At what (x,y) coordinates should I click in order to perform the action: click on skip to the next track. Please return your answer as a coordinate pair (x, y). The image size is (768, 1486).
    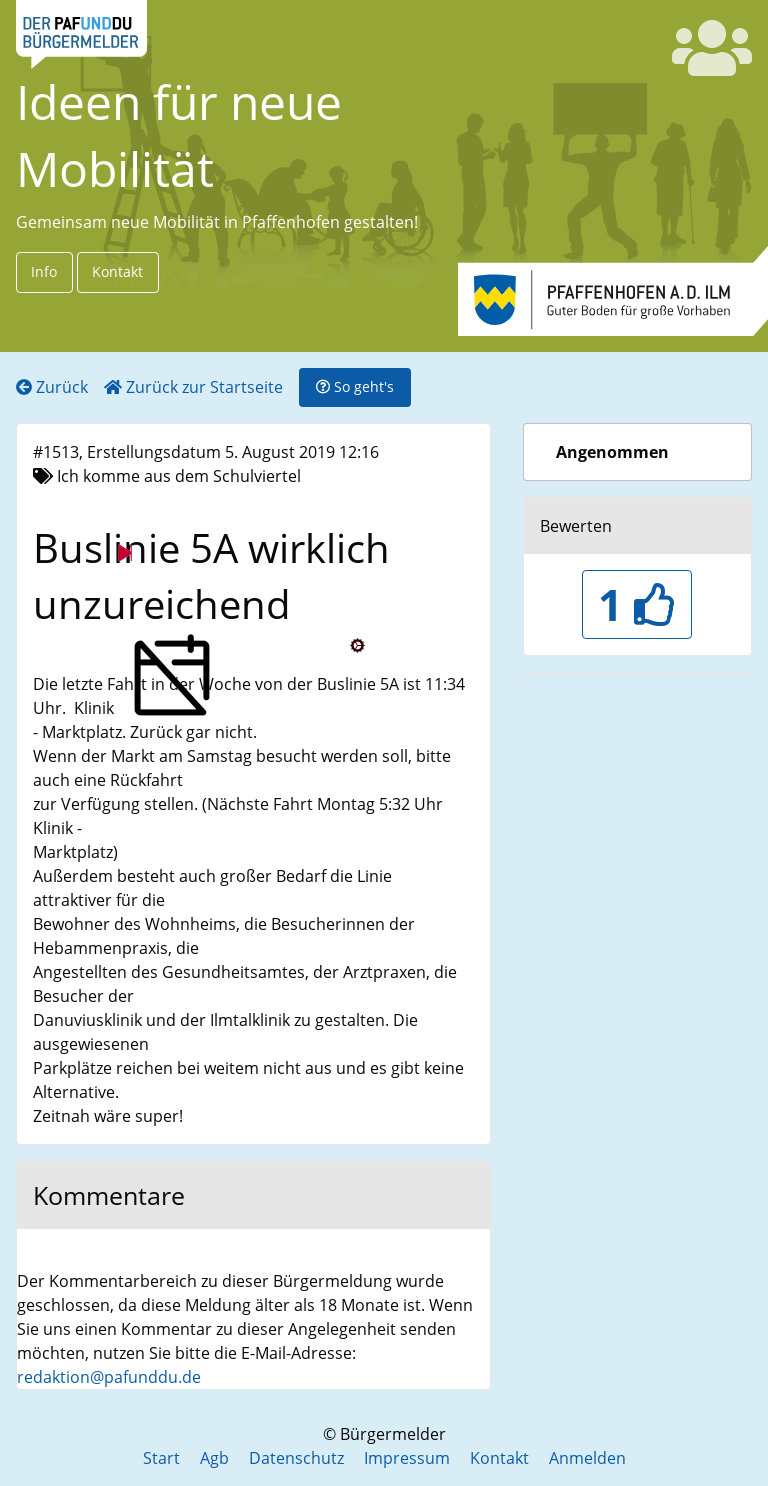
    Looking at the image, I should click on (125, 553).